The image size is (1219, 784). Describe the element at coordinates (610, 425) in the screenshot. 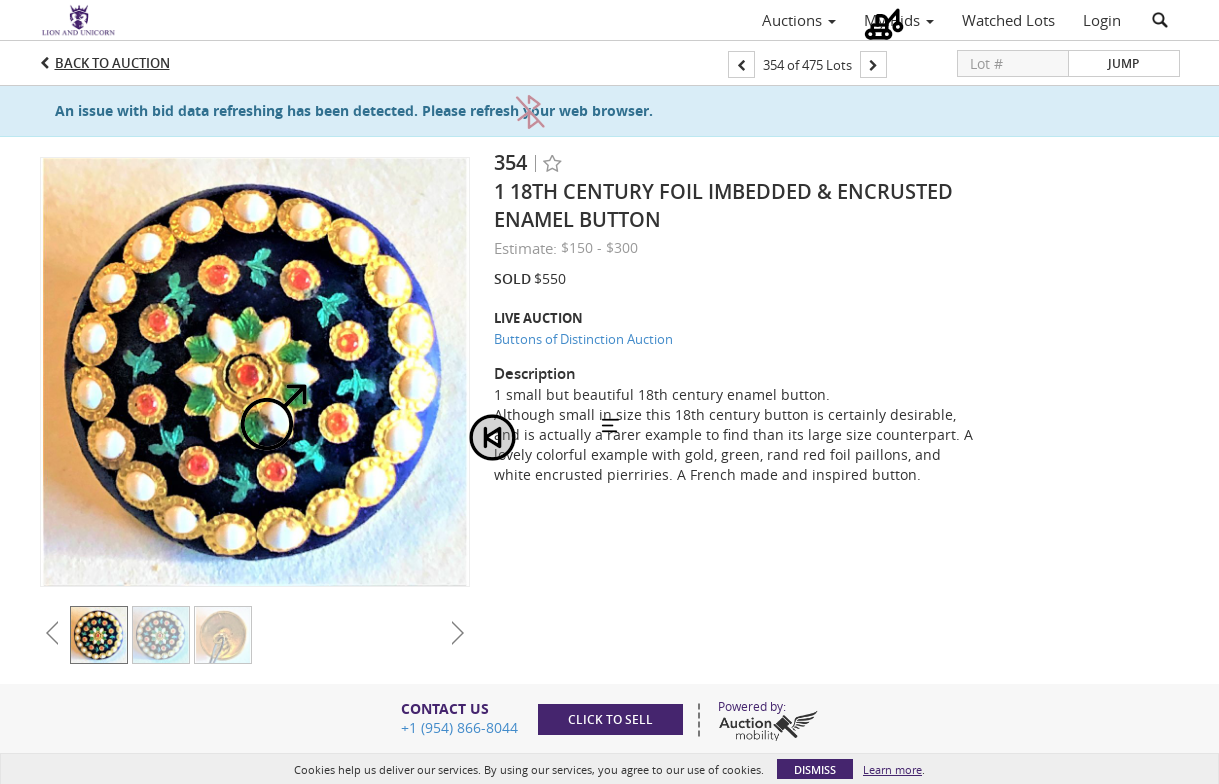

I see `align text to the left` at that location.